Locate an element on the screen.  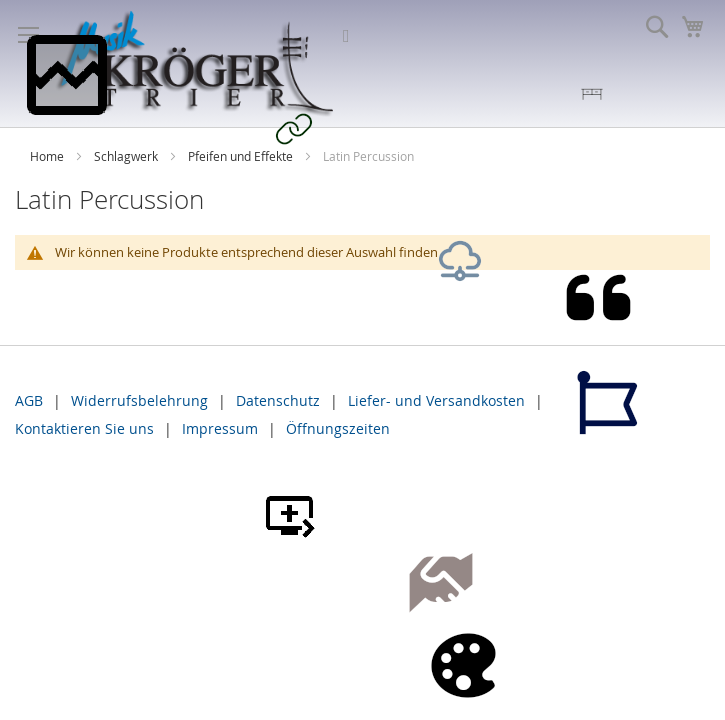
access help or assistance services is located at coordinates (441, 581).